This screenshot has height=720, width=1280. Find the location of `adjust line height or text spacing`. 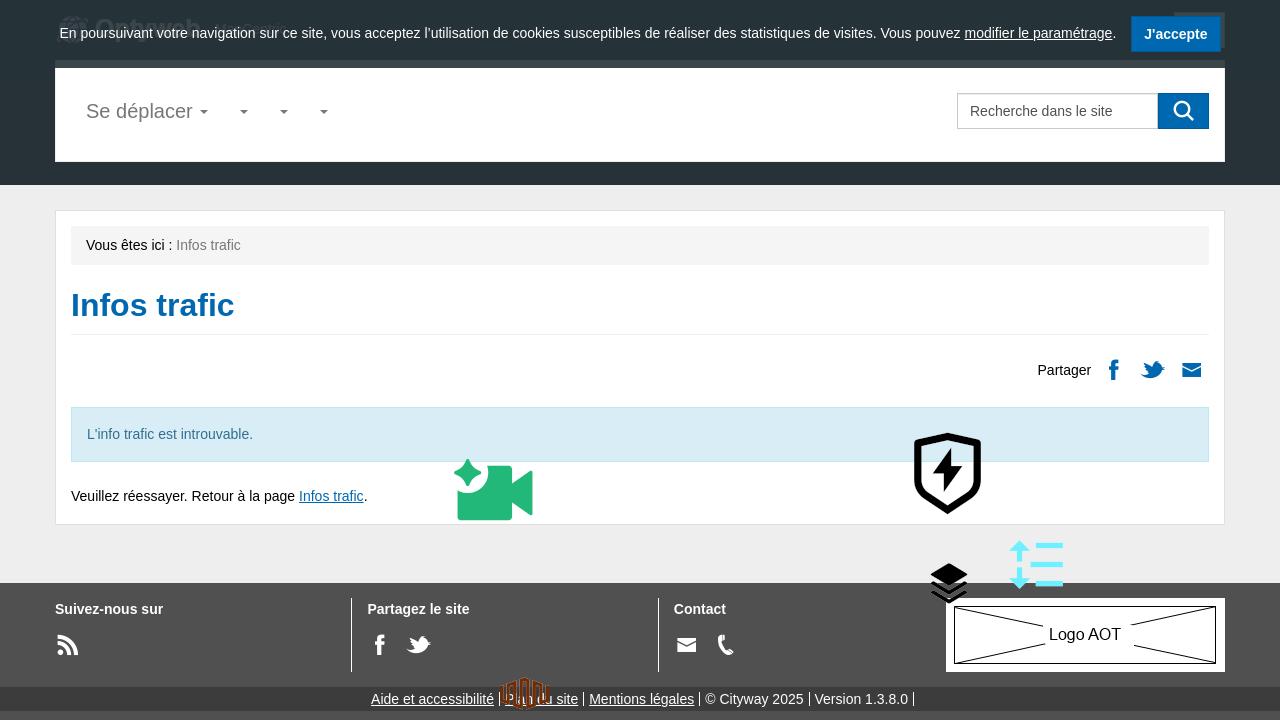

adjust line height or text spacing is located at coordinates (1038, 564).